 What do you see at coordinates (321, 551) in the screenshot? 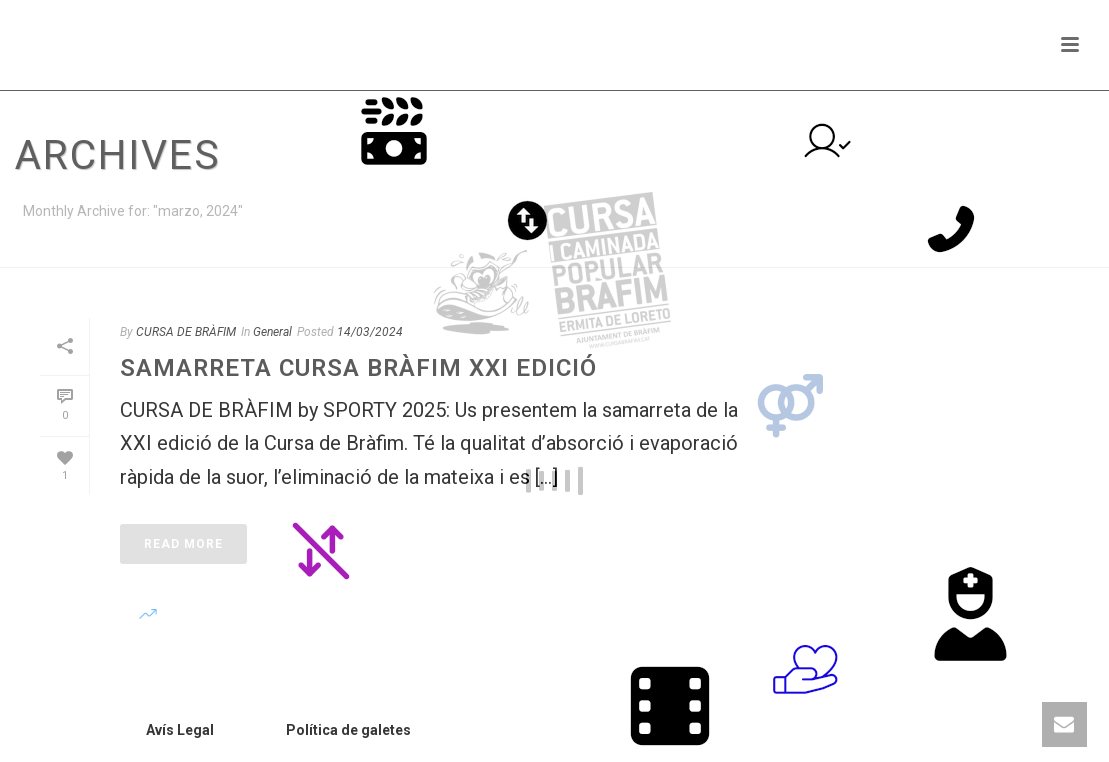
I see `mobile data is disabled` at bounding box center [321, 551].